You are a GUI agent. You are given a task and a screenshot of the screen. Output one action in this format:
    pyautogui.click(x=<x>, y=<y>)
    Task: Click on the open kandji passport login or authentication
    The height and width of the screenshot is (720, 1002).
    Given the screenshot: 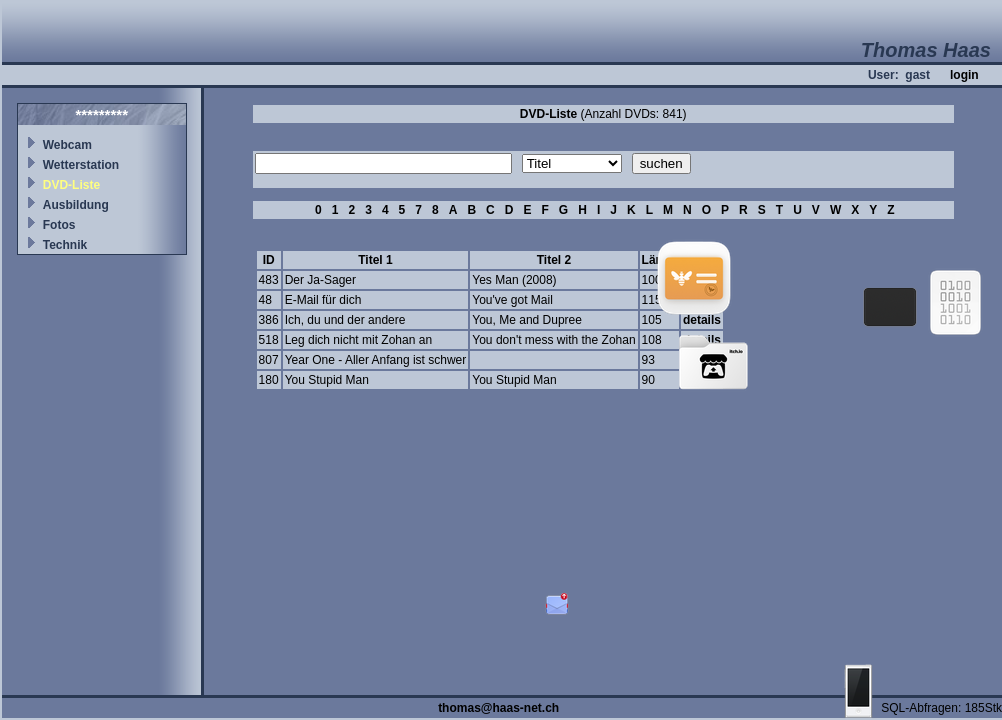 What is the action you would take?
    pyautogui.click(x=694, y=278)
    